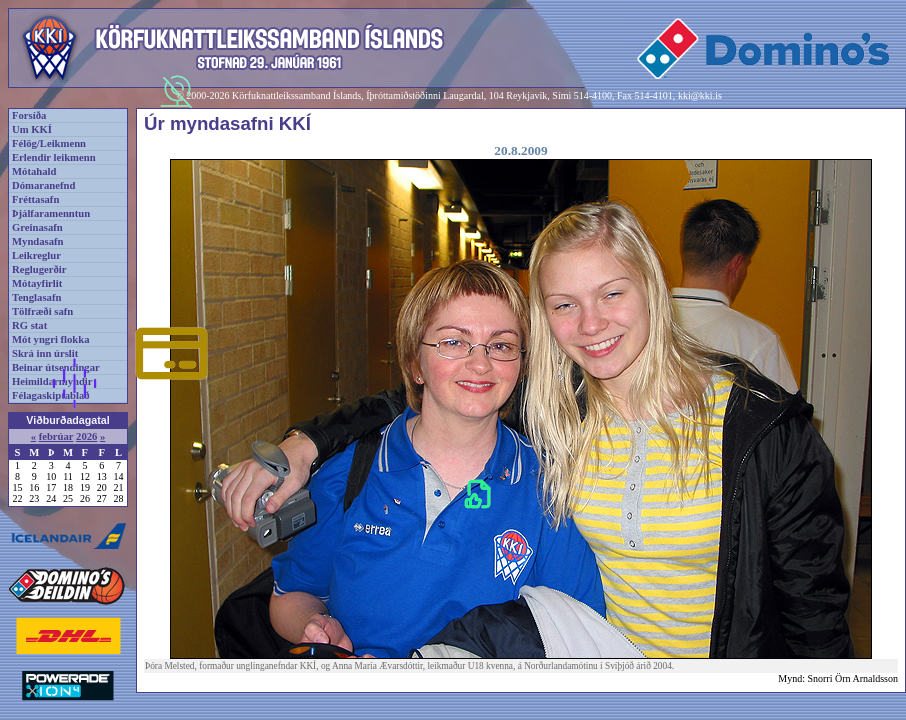  What do you see at coordinates (479, 494) in the screenshot?
I see `like or approve a document` at bounding box center [479, 494].